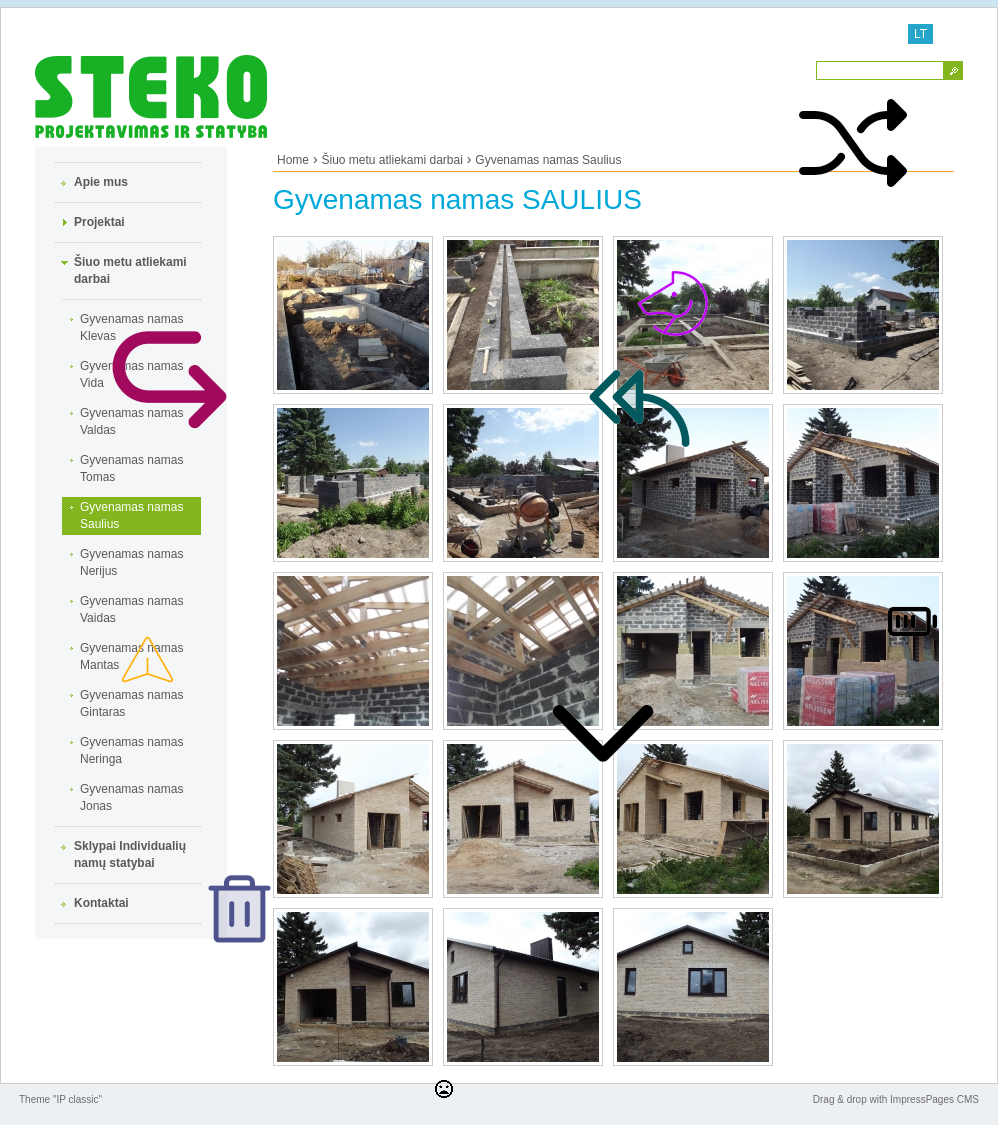  Describe the element at coordinates (444, 1089) in the screenshot. I see `rate your experience as negative` at that location.